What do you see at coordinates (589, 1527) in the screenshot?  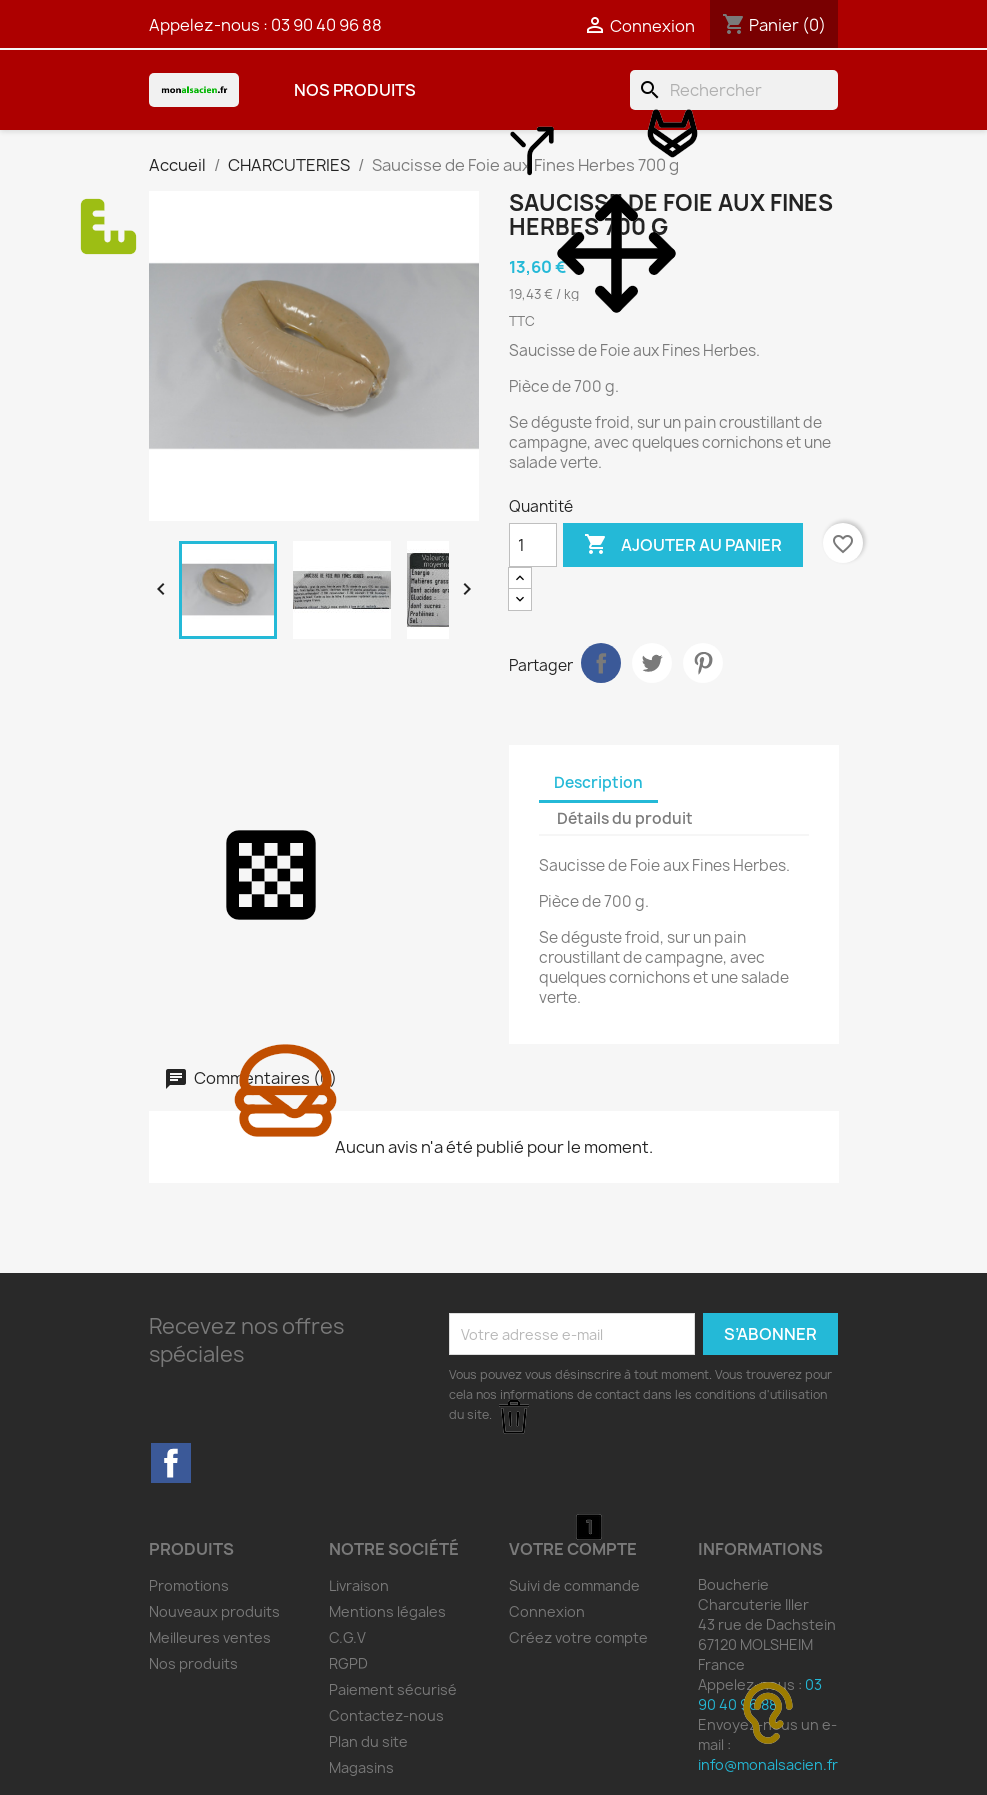 I see `indicates step one in a multi-step process` at bounding box center [589, 1527].